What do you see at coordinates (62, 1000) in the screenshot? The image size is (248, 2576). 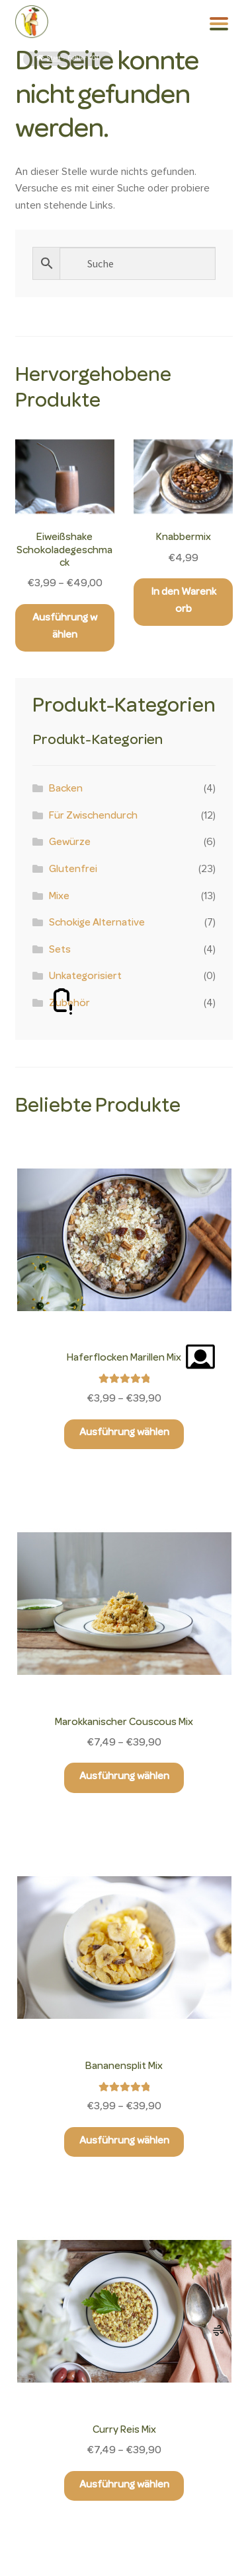 I see `indicates low battery warning` at bounding box center [62, 1000].